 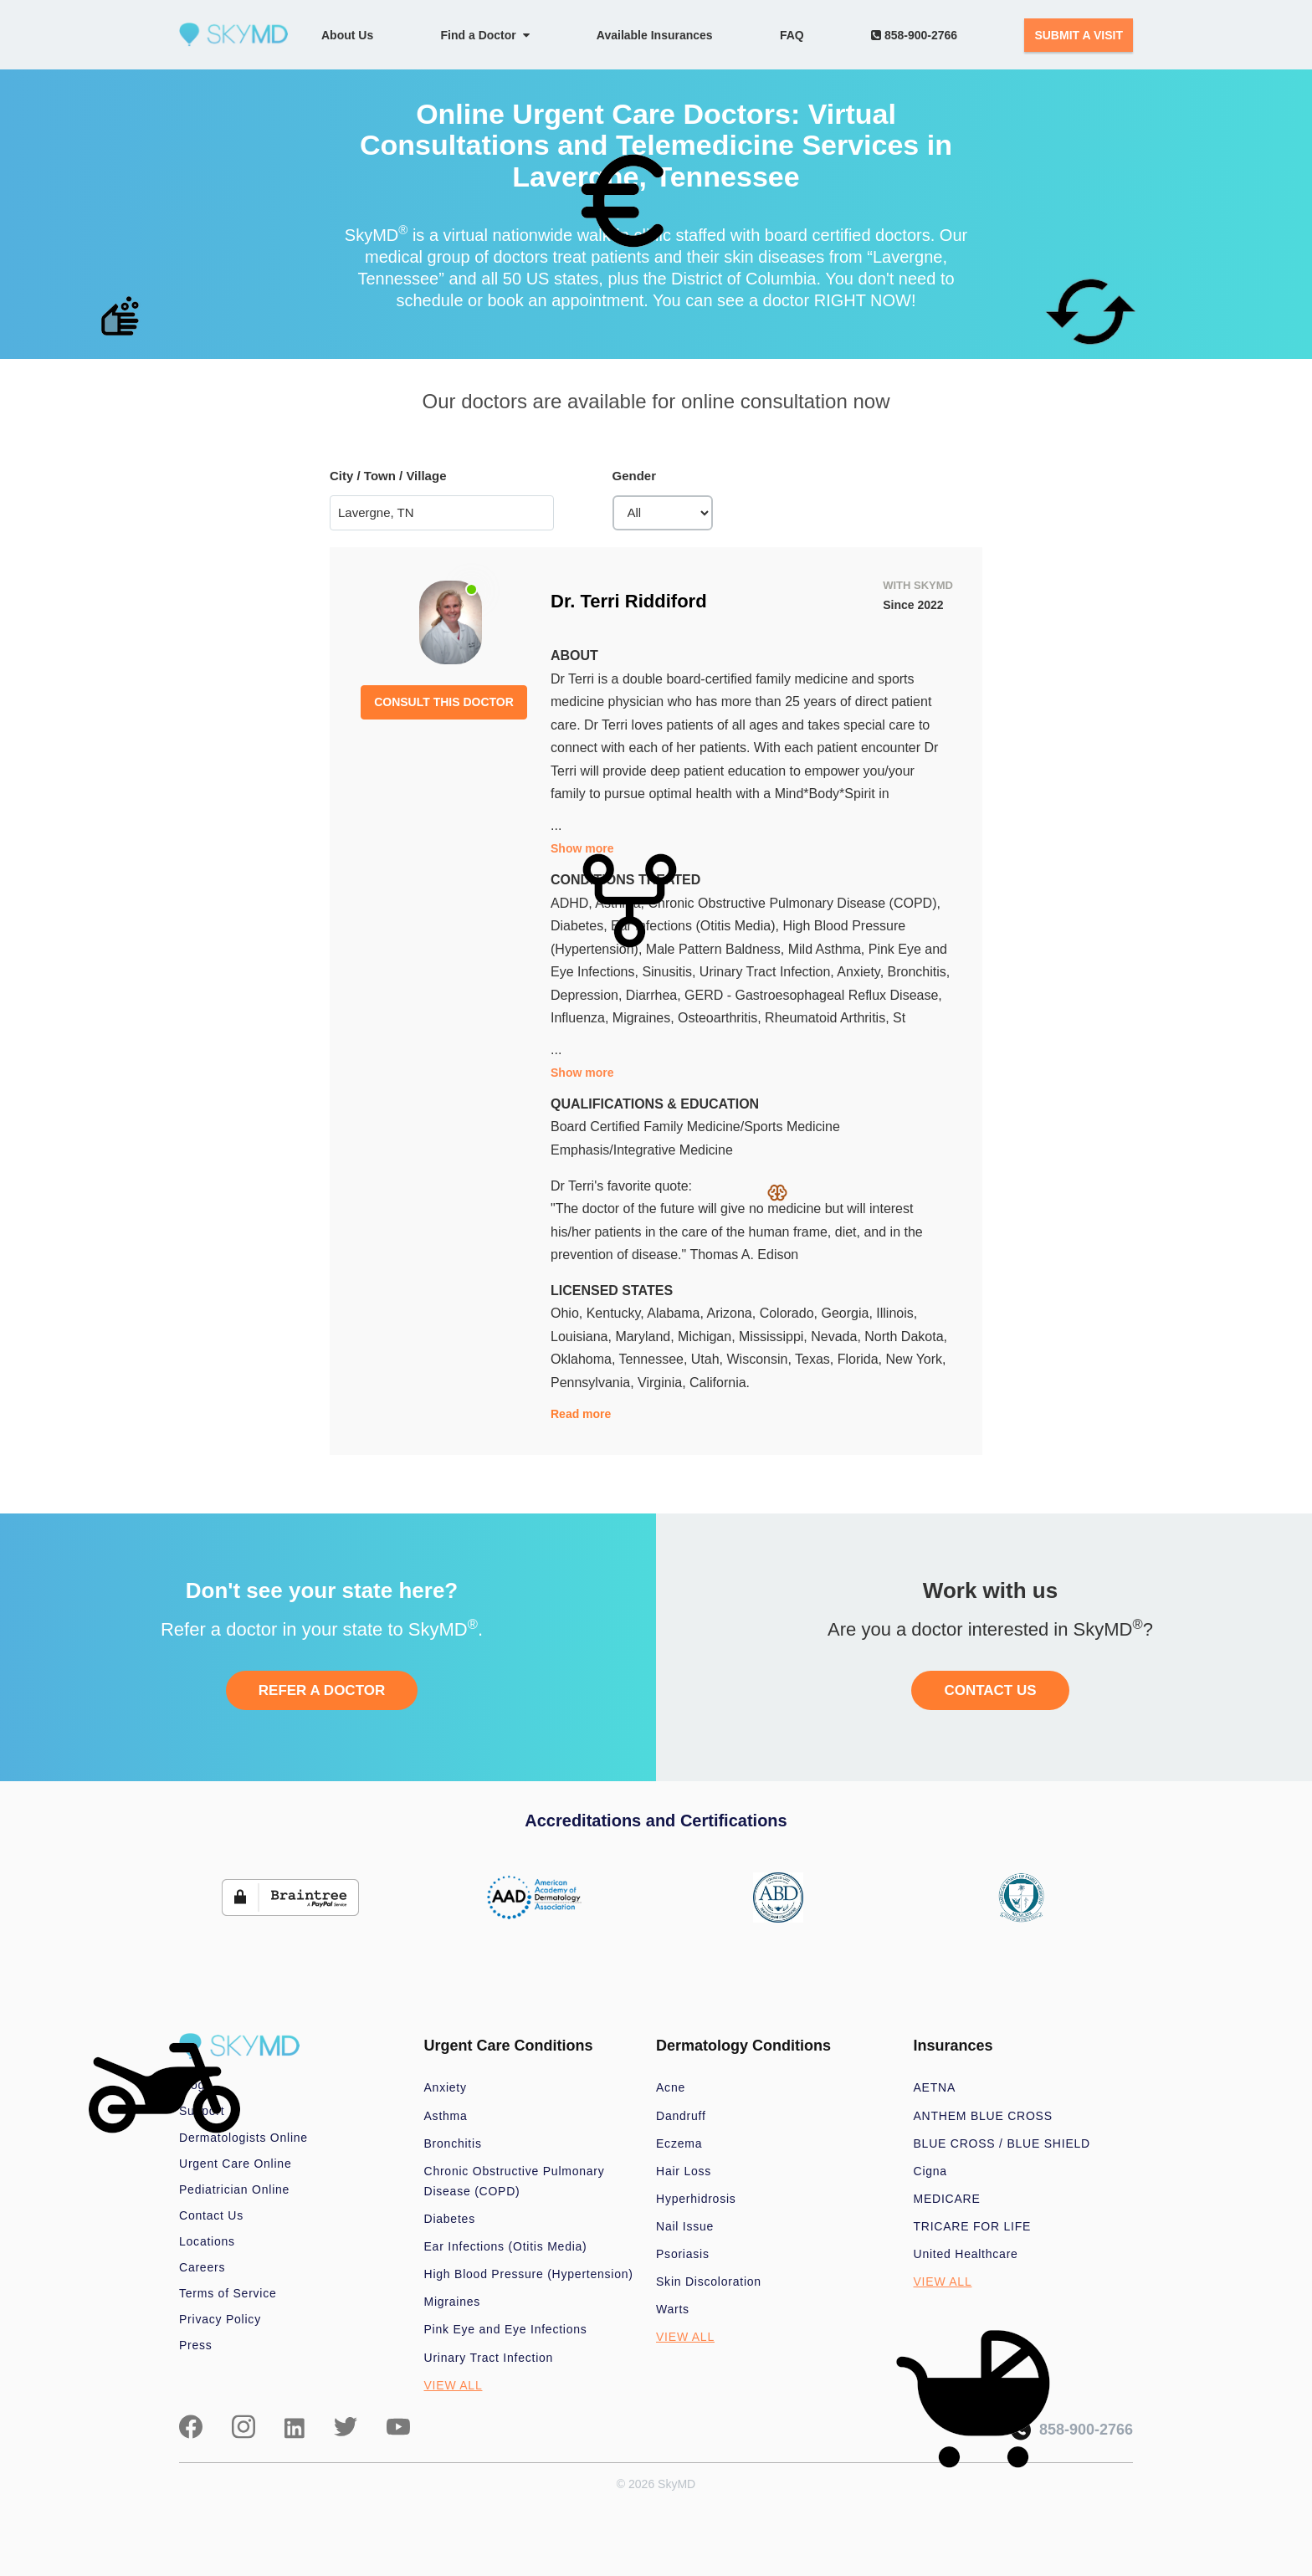 I want to click on access AI or smart features, so click(x=777, y=1193).